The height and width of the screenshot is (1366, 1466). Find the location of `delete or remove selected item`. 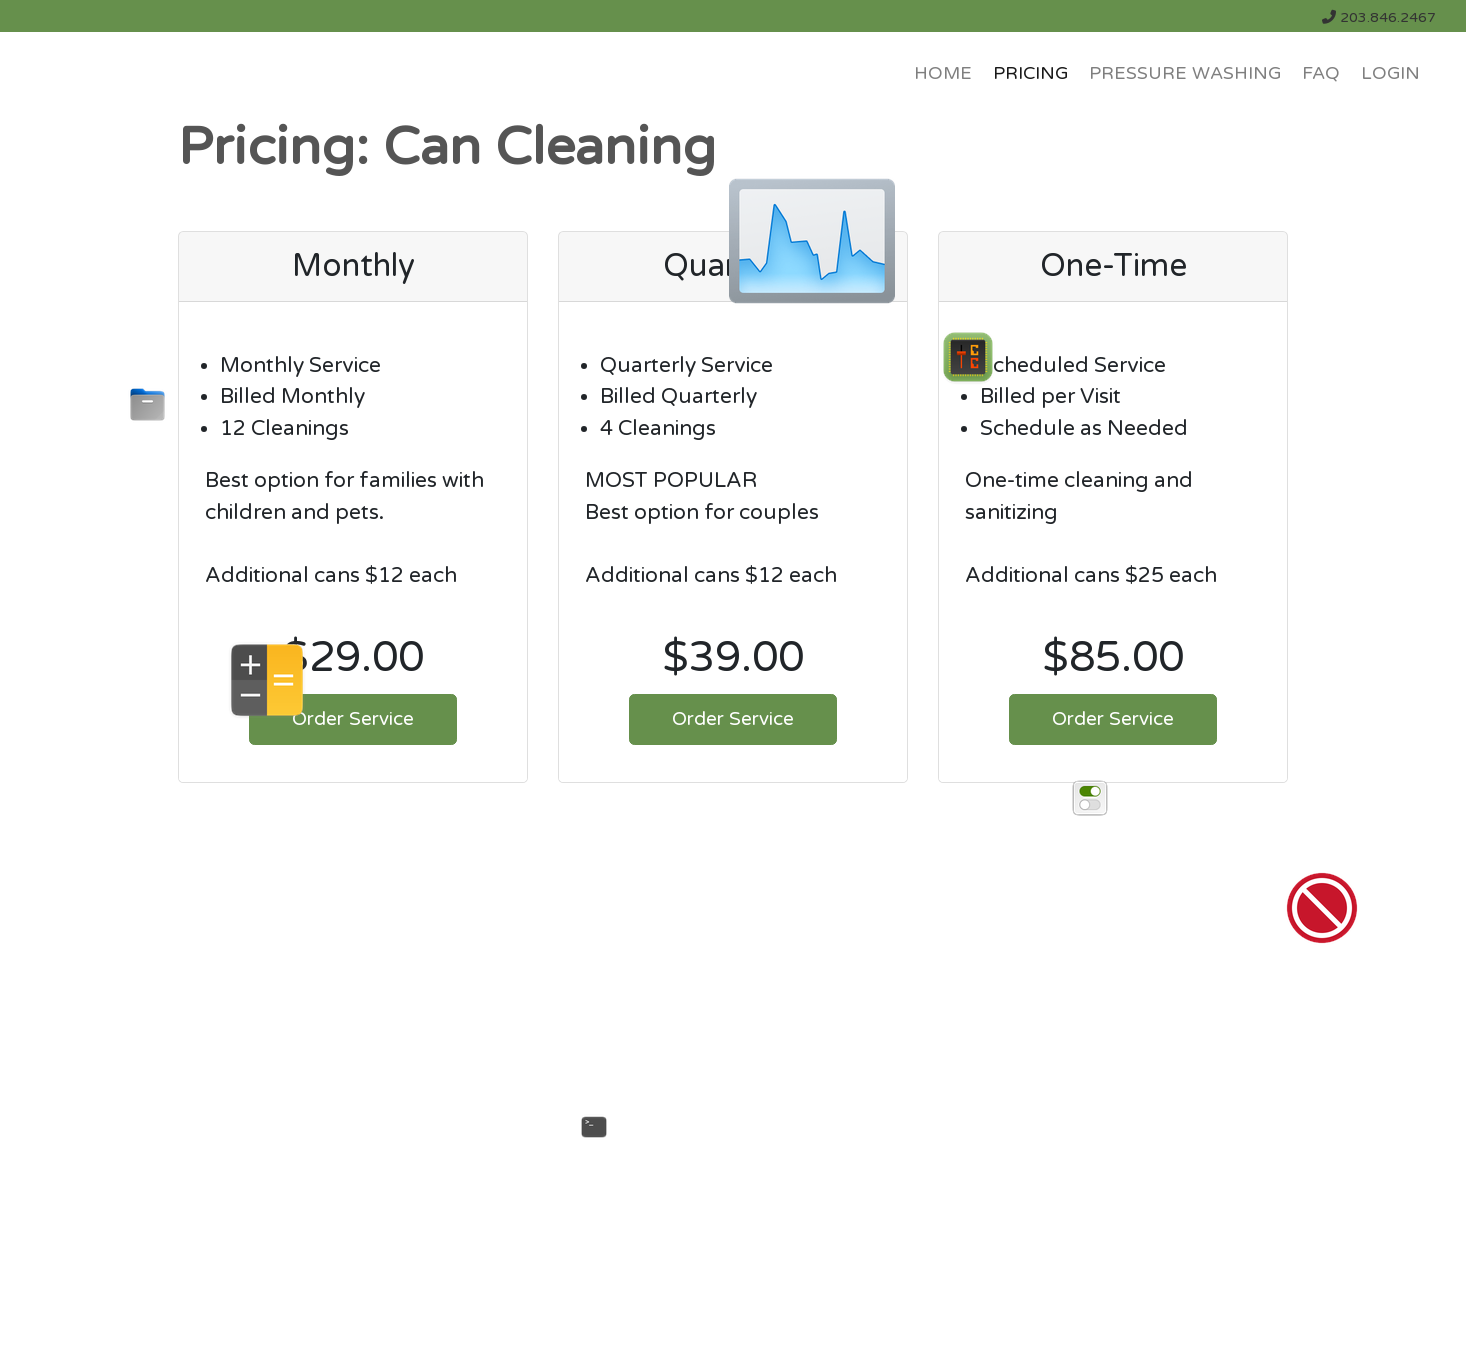

delete or remove selected item is located at coordinates (1322, 908).